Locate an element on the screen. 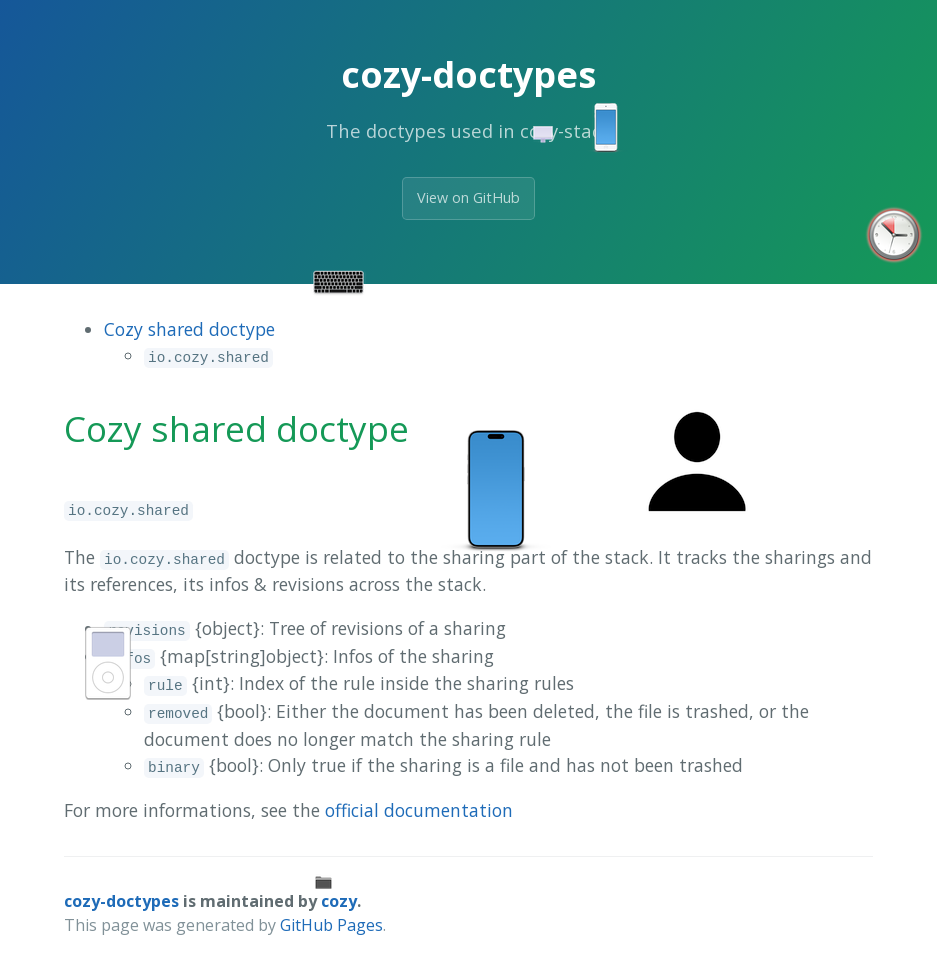 This screenshot has height=969, width=937. indicates an upcoming appointment or event is located at coordinates (895, 235).